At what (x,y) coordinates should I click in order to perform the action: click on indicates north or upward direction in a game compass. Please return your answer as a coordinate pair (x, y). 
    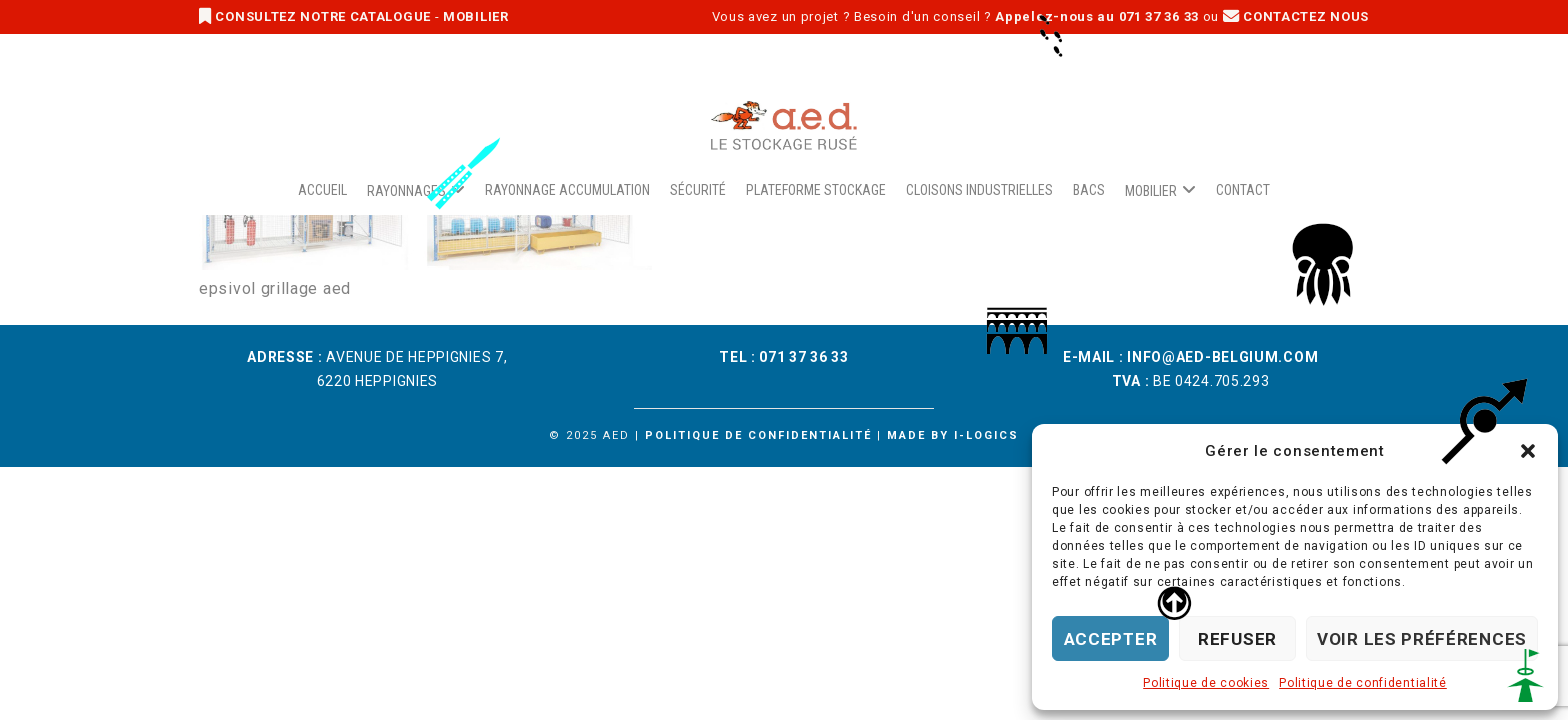
    Looking at the image, I should click on (1174, 603).